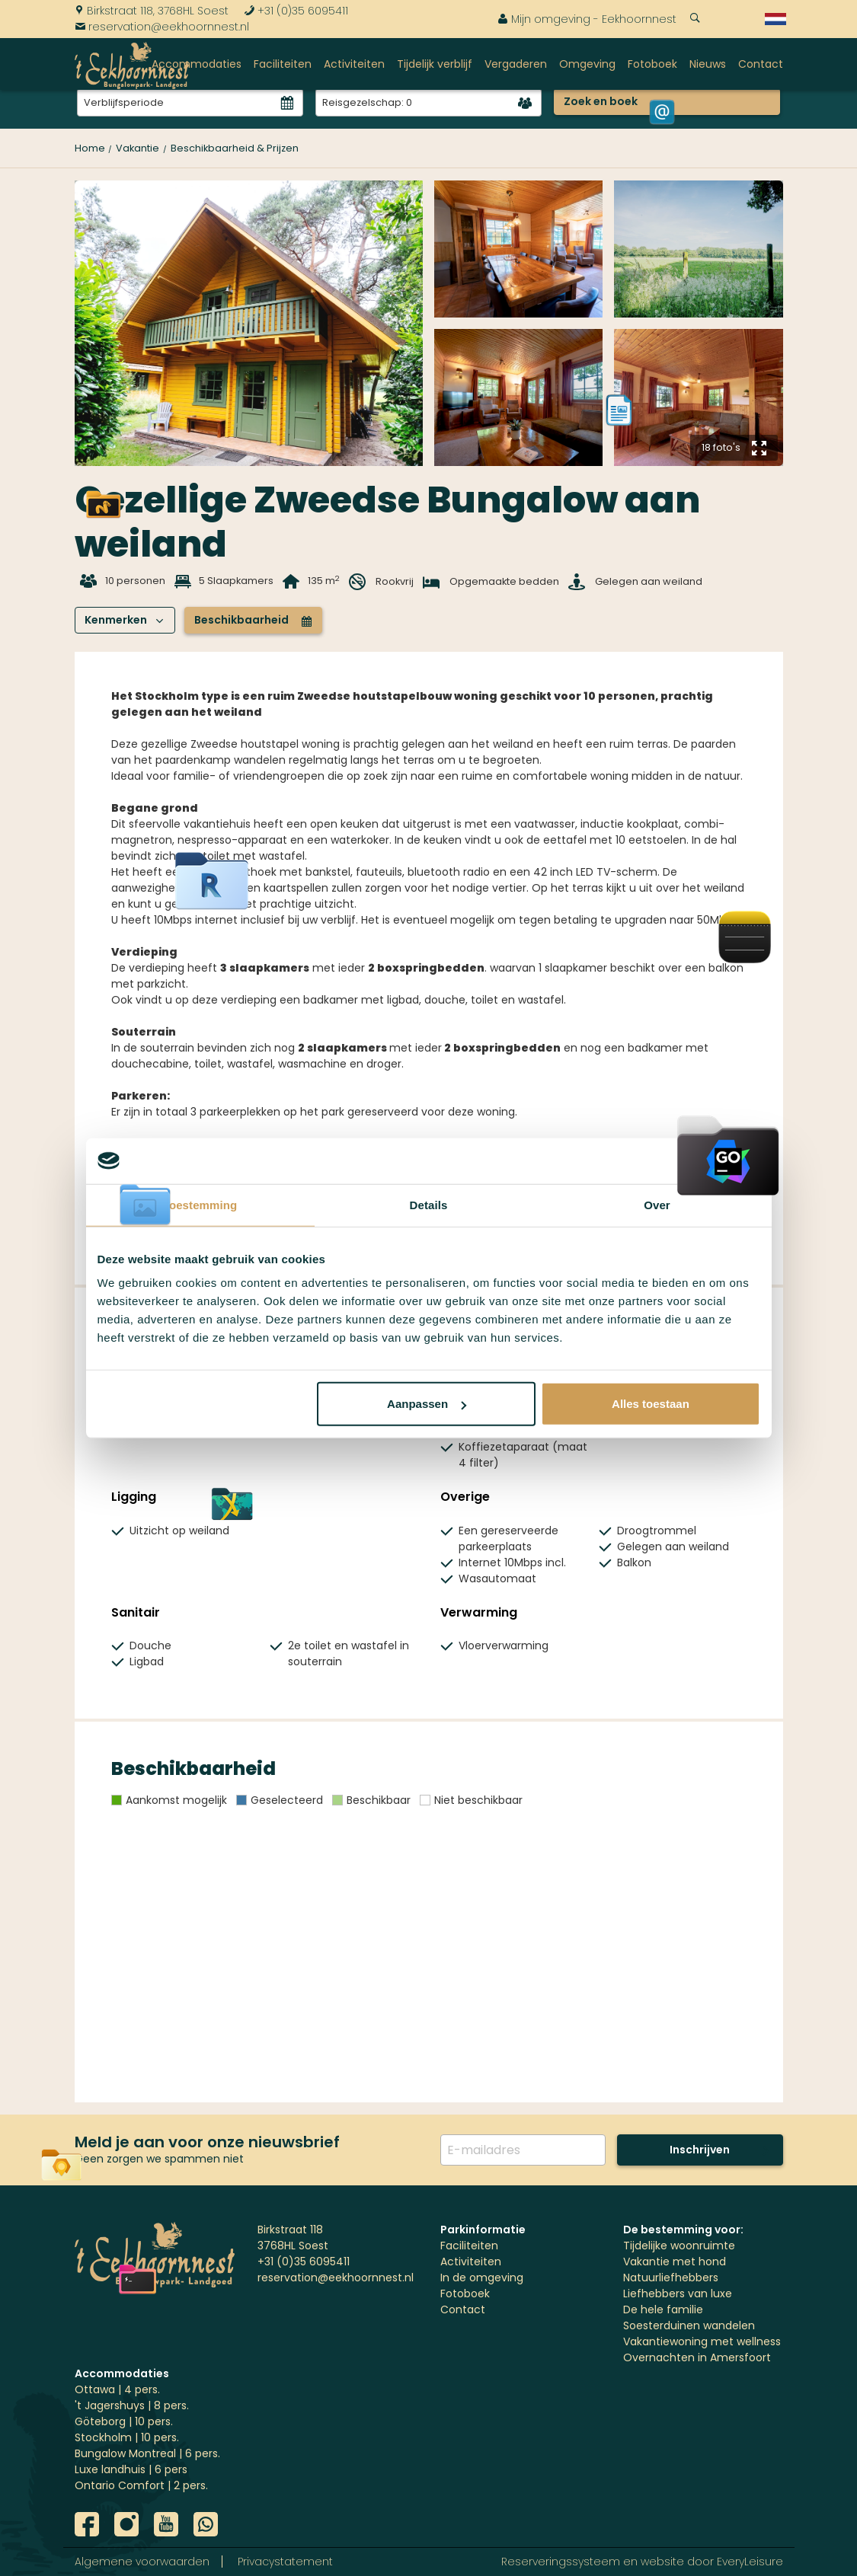  Describe the element at coordinates (211, 883) in the screenshot. I see `folder containing Autodesk Revit project files` at that location.